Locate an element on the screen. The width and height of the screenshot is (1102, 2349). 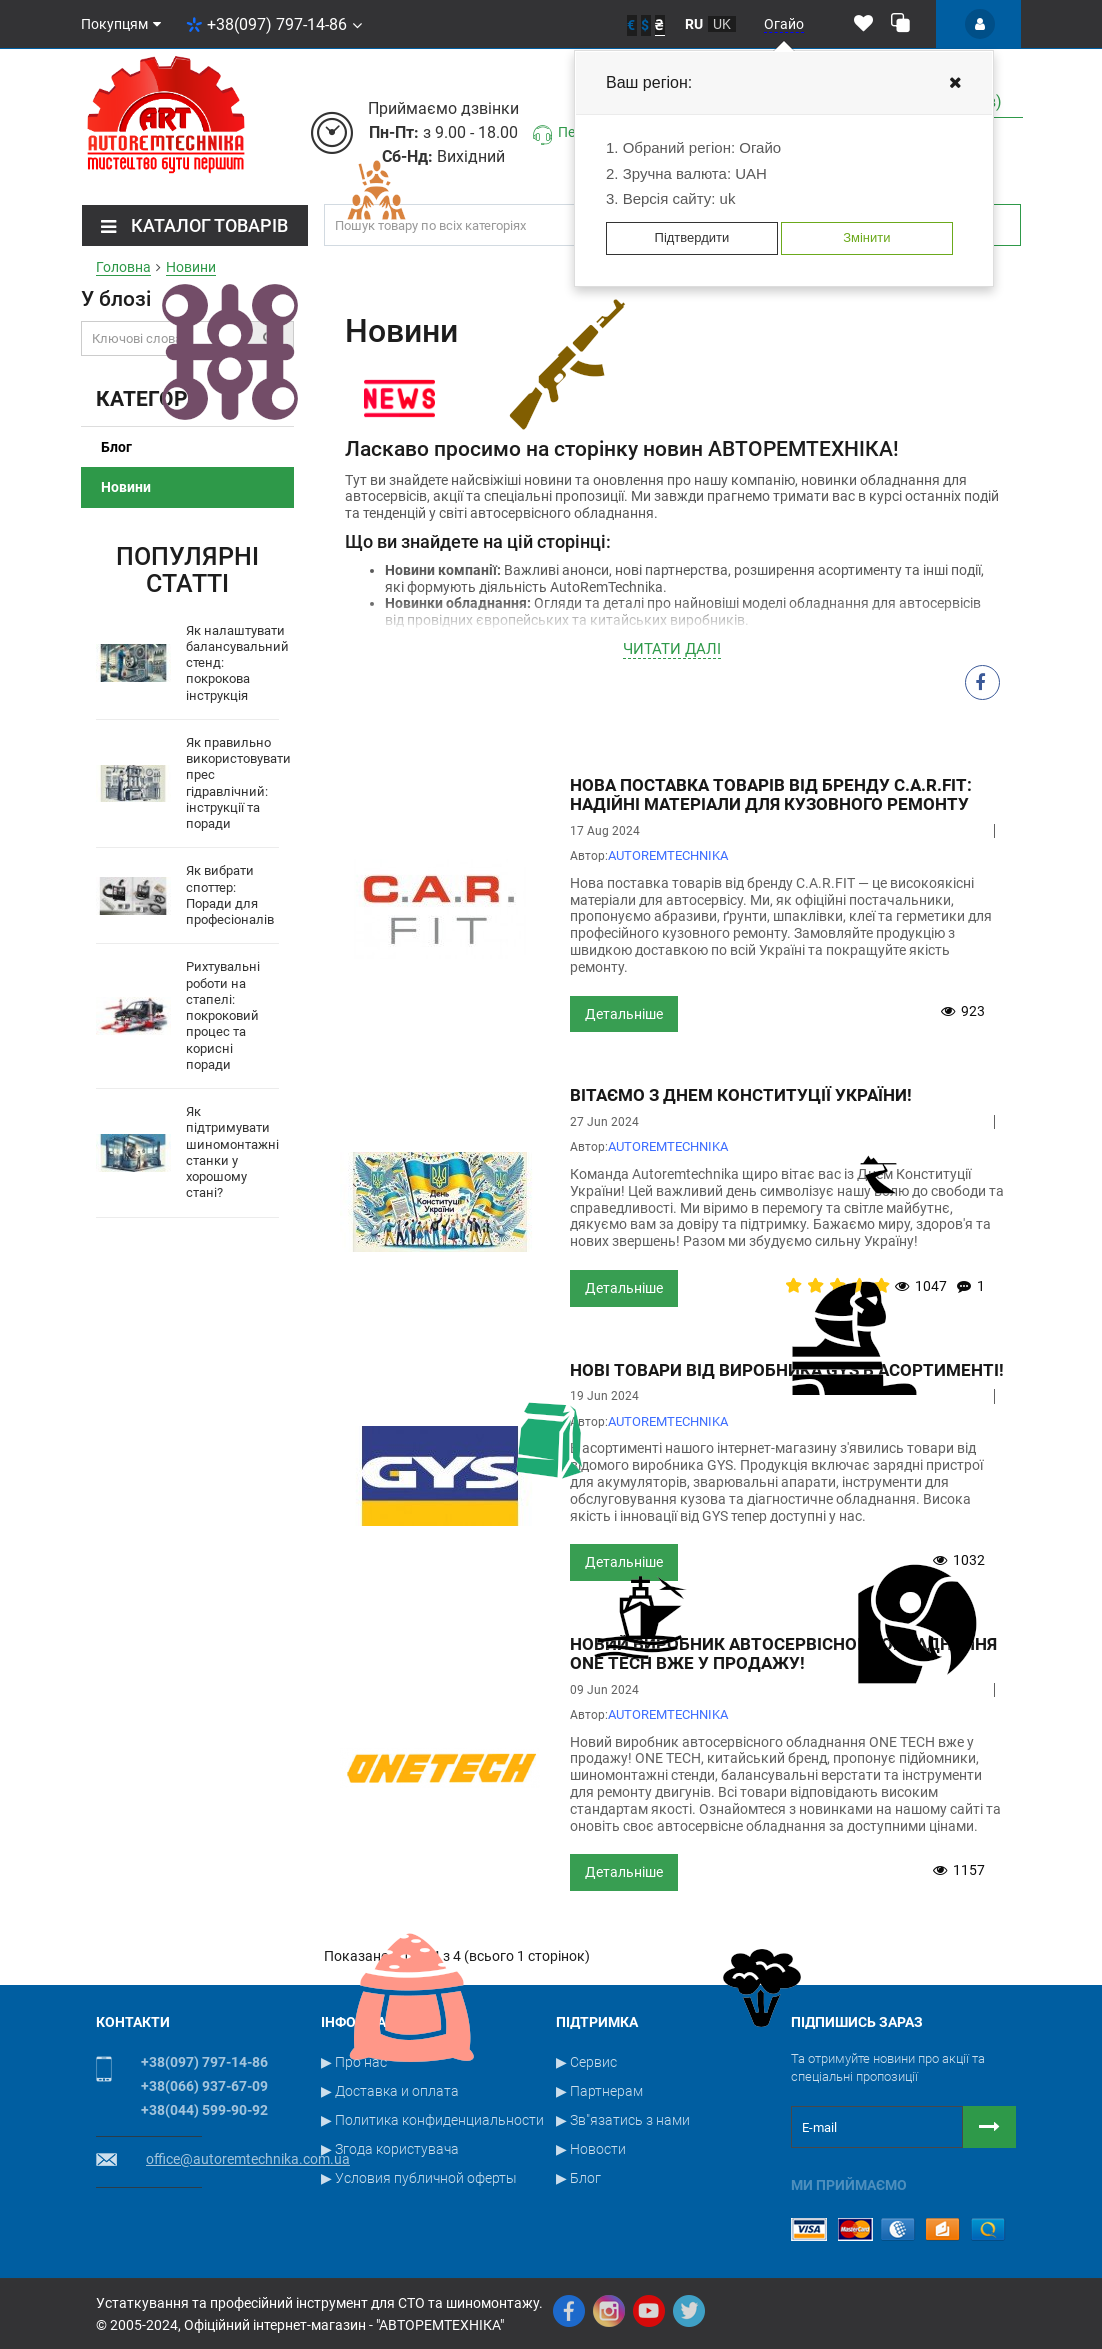
select broccoli as an ingredient is located at coordinates (762, 1988).